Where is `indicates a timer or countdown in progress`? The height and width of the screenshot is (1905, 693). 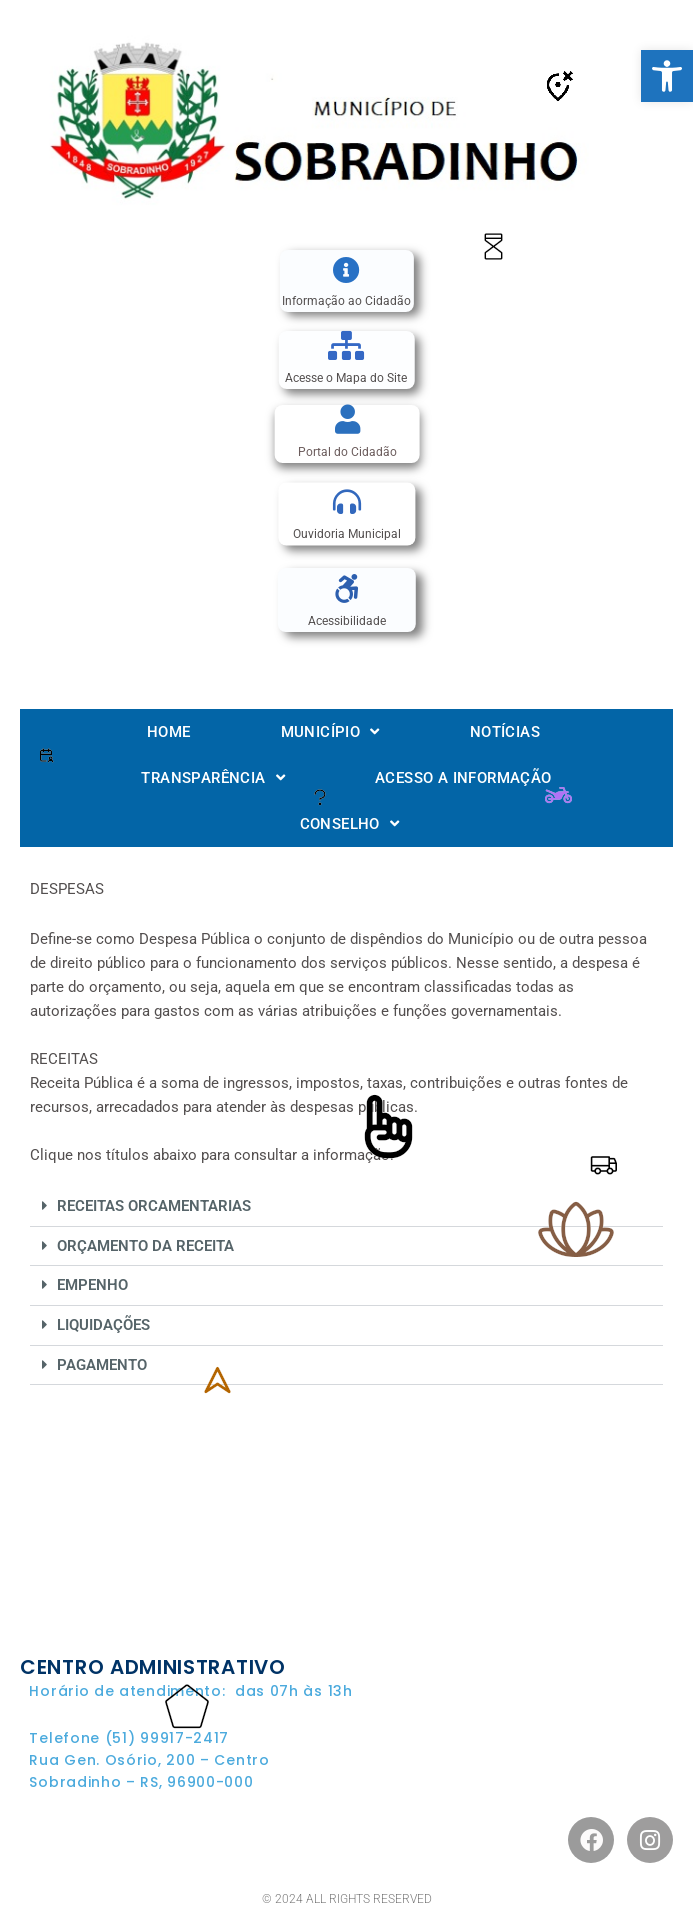
indicates a timer or countdown in progress is located at coordinates (493, 246).